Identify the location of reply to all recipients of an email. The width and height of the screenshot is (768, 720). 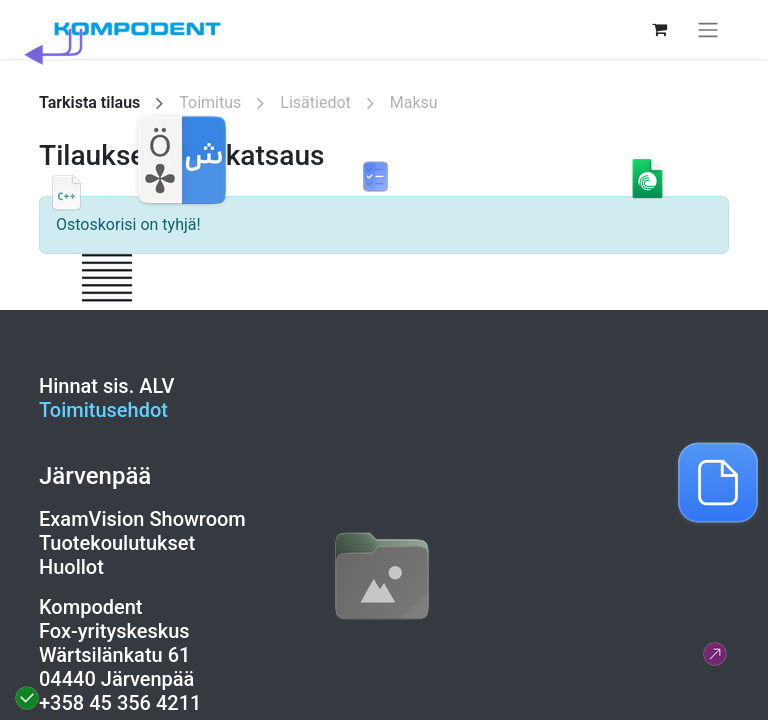
(52, 46).